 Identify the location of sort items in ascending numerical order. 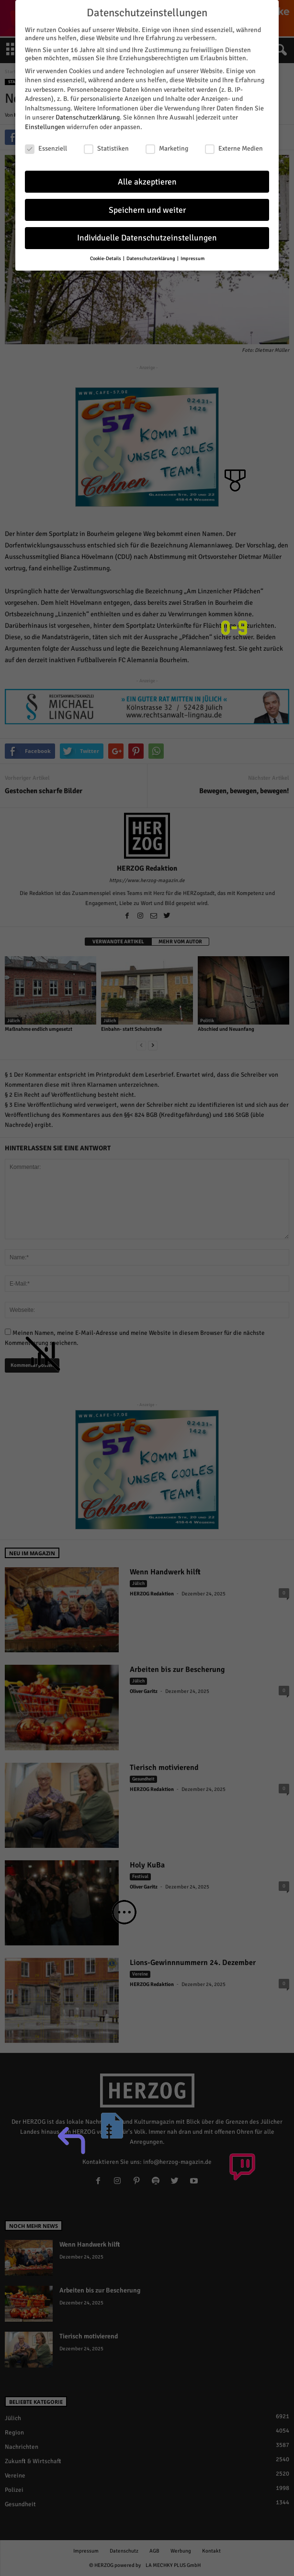
(234, 628).